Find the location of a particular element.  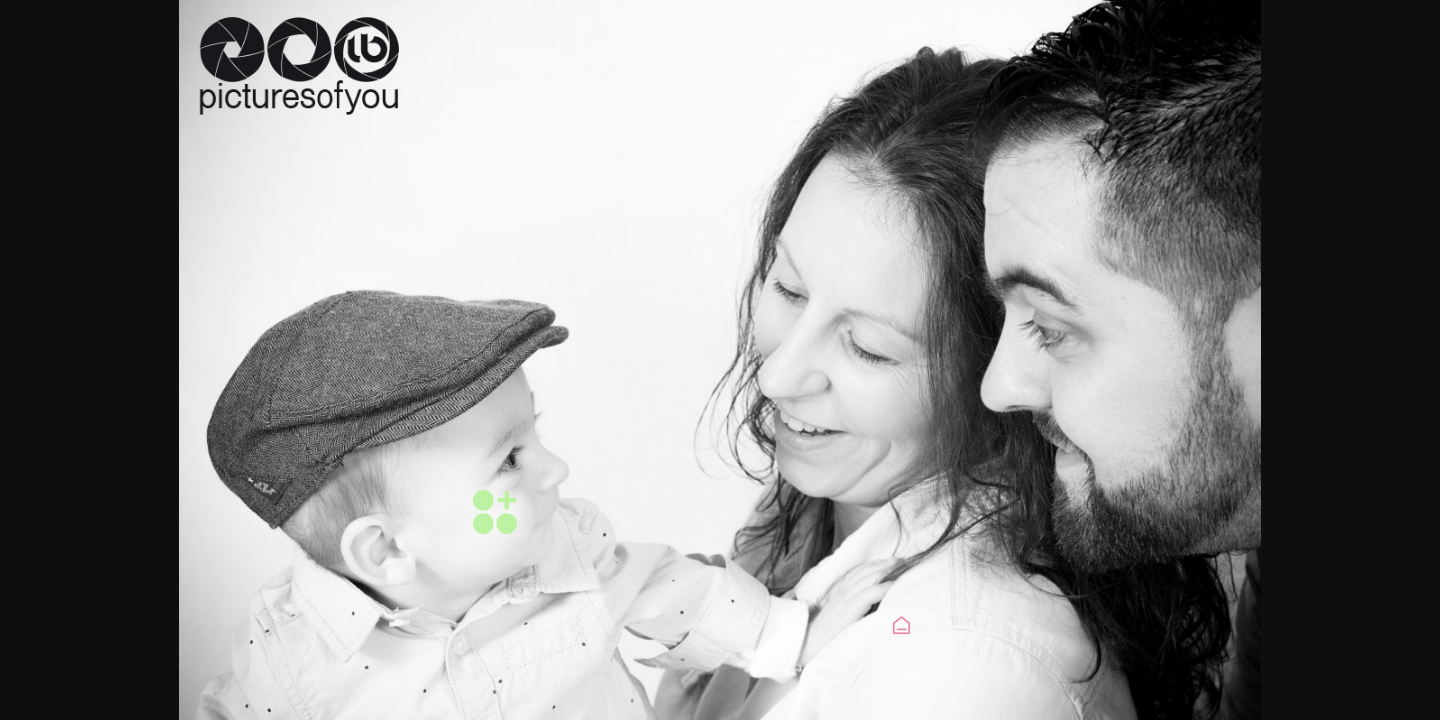

navigate to home screen is located at coordinates (901, 625).